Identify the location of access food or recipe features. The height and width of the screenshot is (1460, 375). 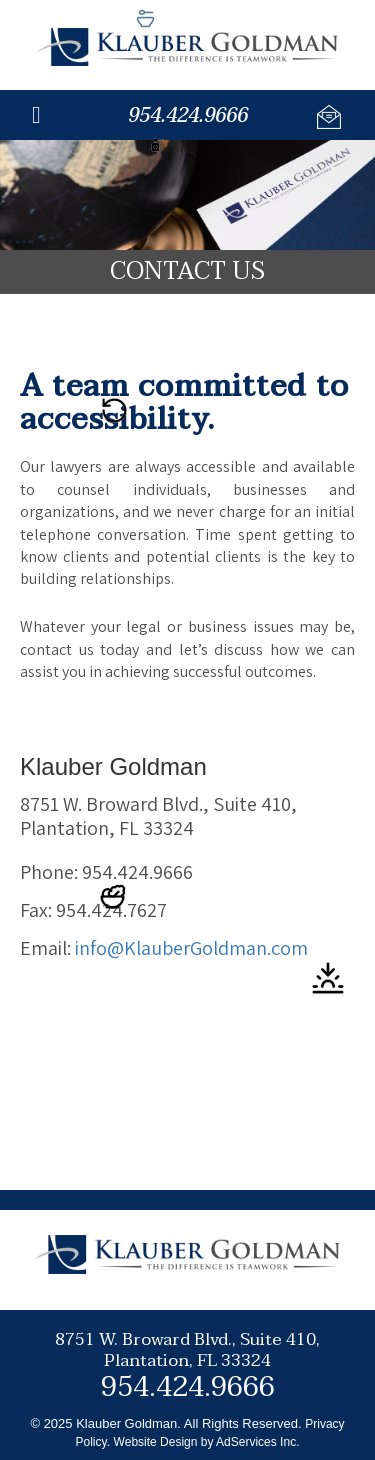
(145, 18).